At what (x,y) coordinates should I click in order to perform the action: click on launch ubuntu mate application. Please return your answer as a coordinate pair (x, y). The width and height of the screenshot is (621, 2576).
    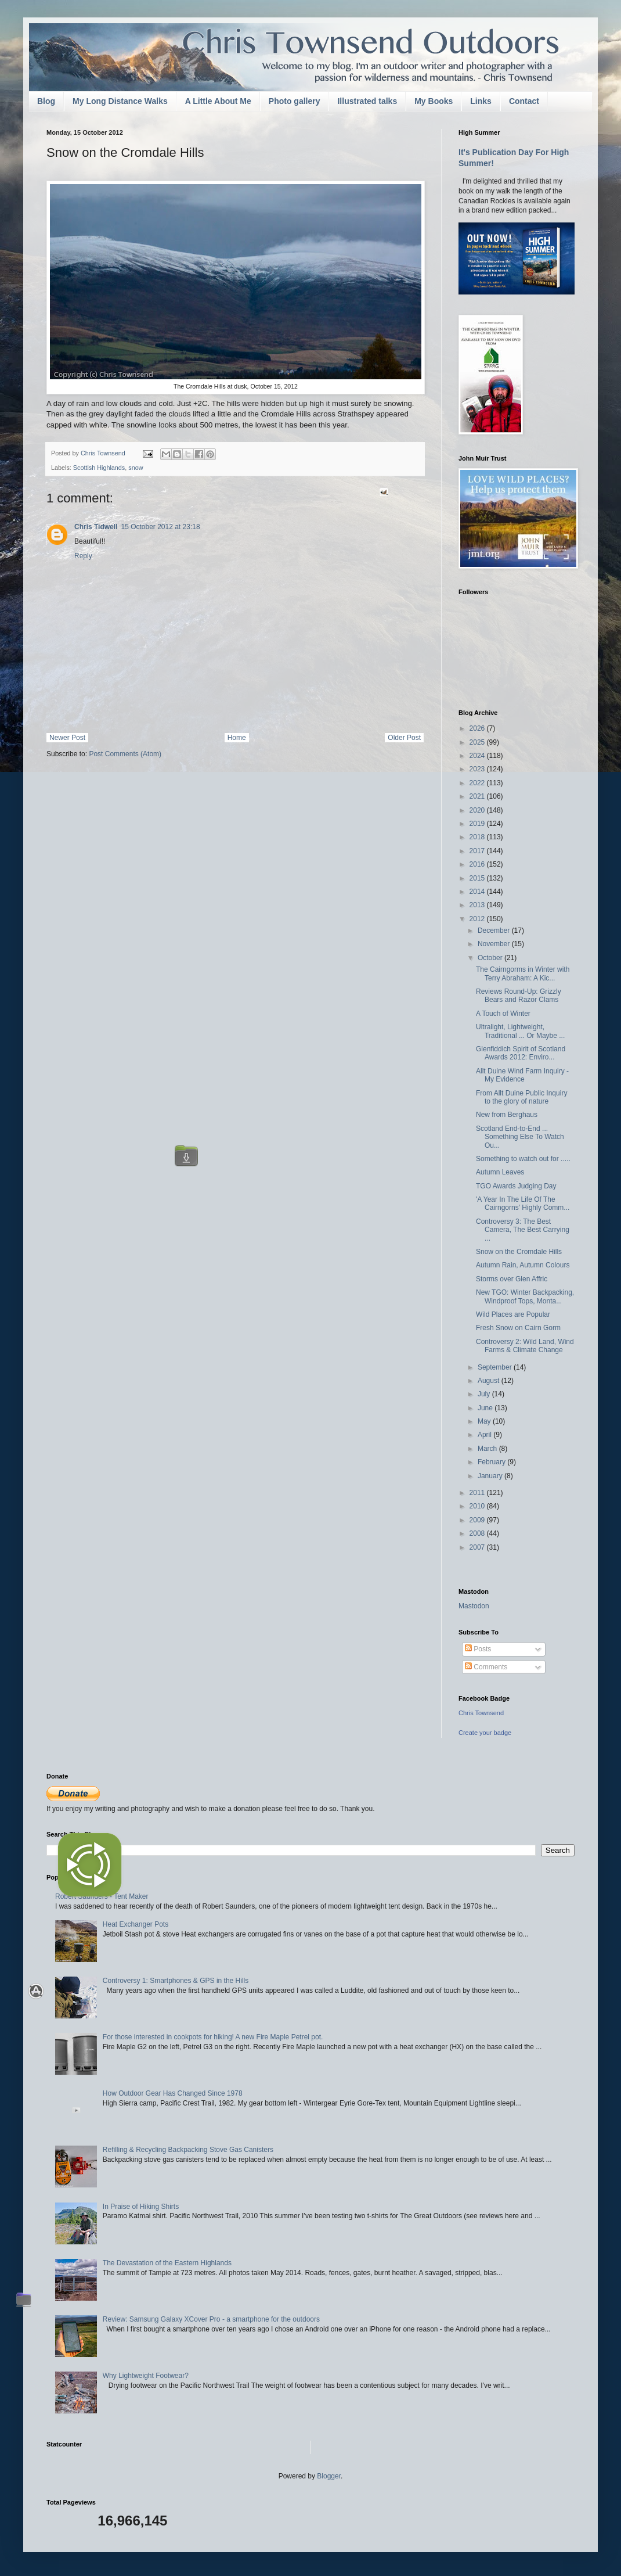
    Looking at the image, I should click on (89, 1864).